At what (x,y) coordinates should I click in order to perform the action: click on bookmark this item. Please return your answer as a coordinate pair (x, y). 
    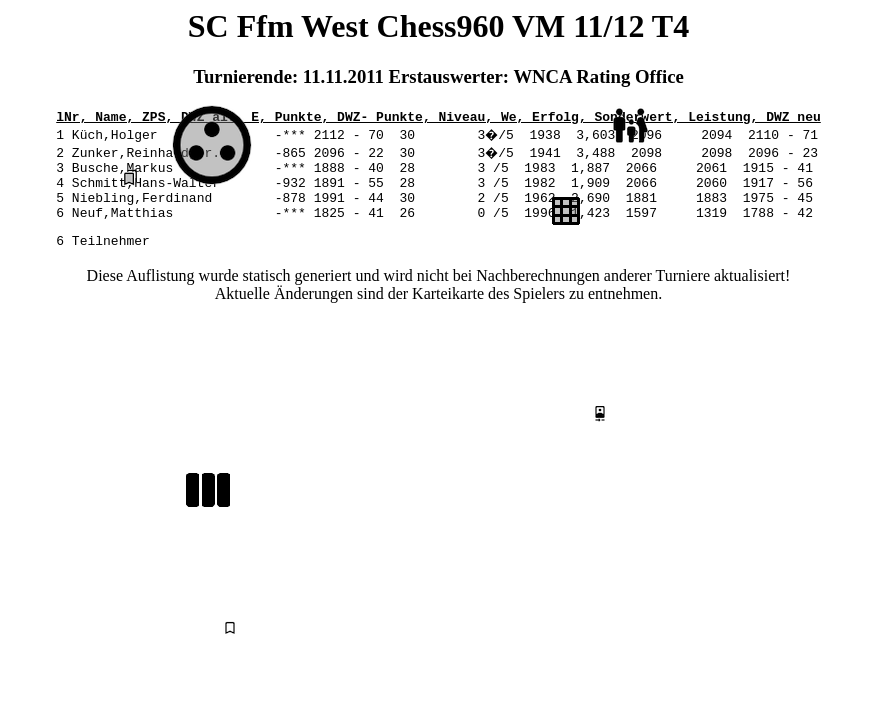
    Looking at the image, I should click on (230, 628).